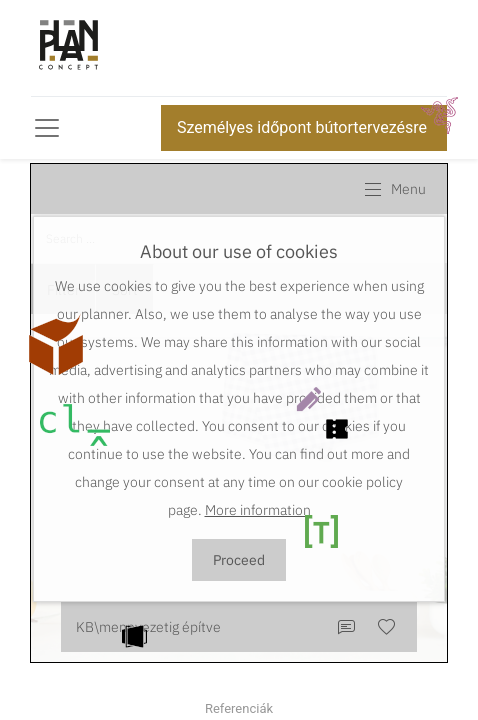 The height and width of the screenshot is (720, 478). Describe the element at coordinates (321, 531) in the screenshot. I see `TOML configuration file format logo` at that location.